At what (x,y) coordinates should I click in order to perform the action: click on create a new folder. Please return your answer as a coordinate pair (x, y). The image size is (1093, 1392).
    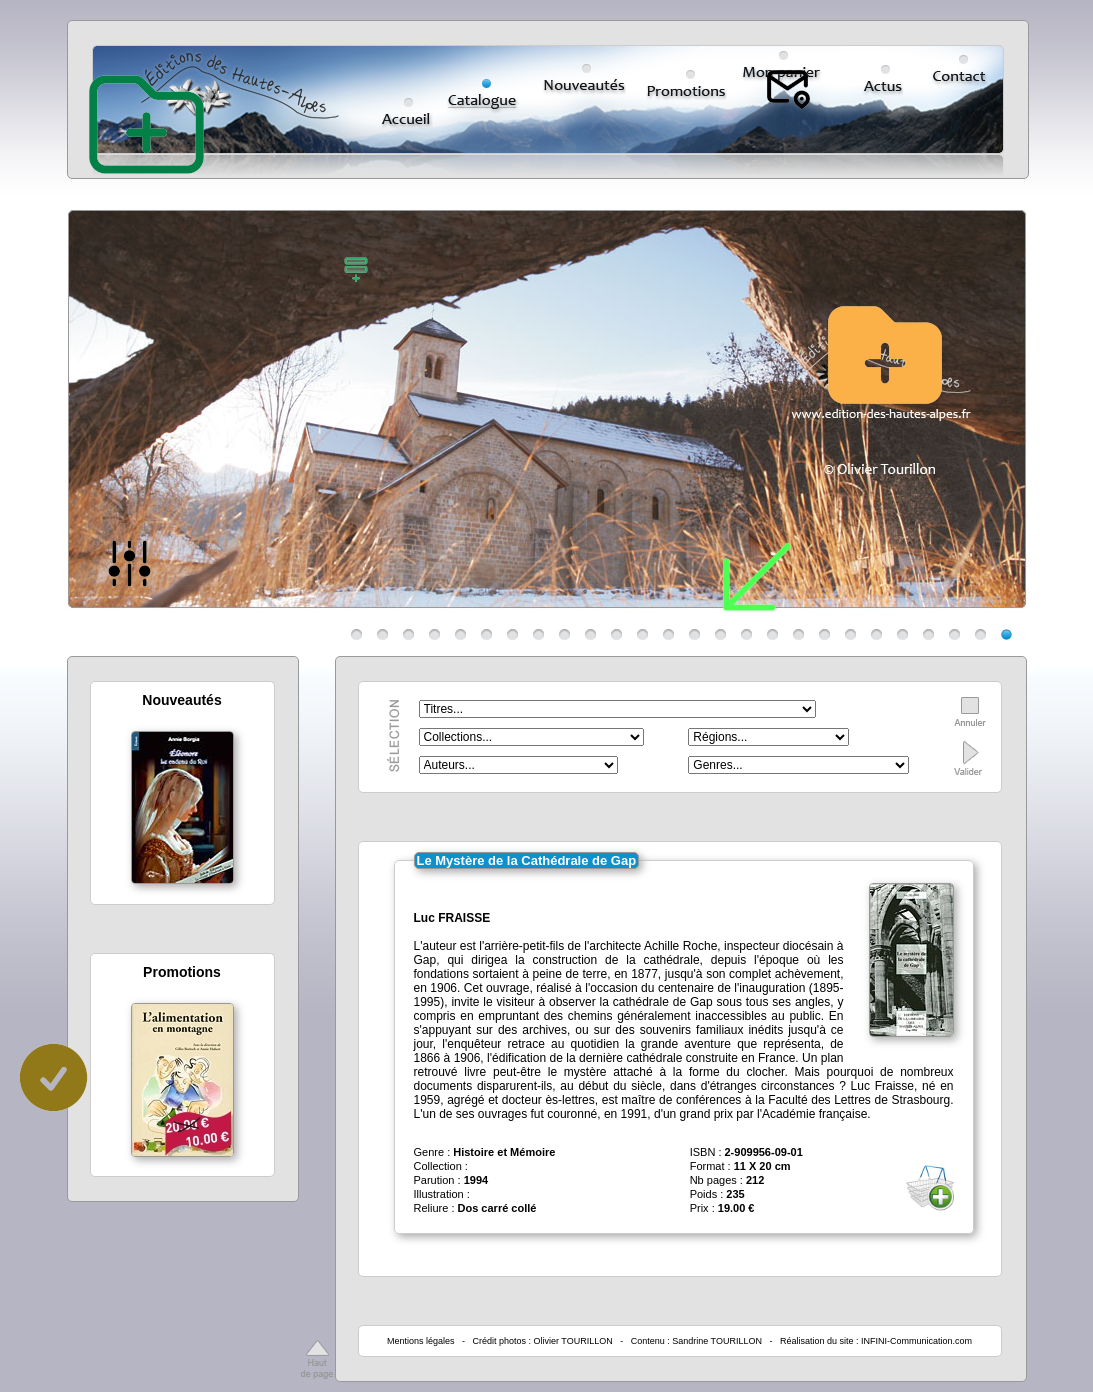
    Looking at the image, I should click on (885, 355).